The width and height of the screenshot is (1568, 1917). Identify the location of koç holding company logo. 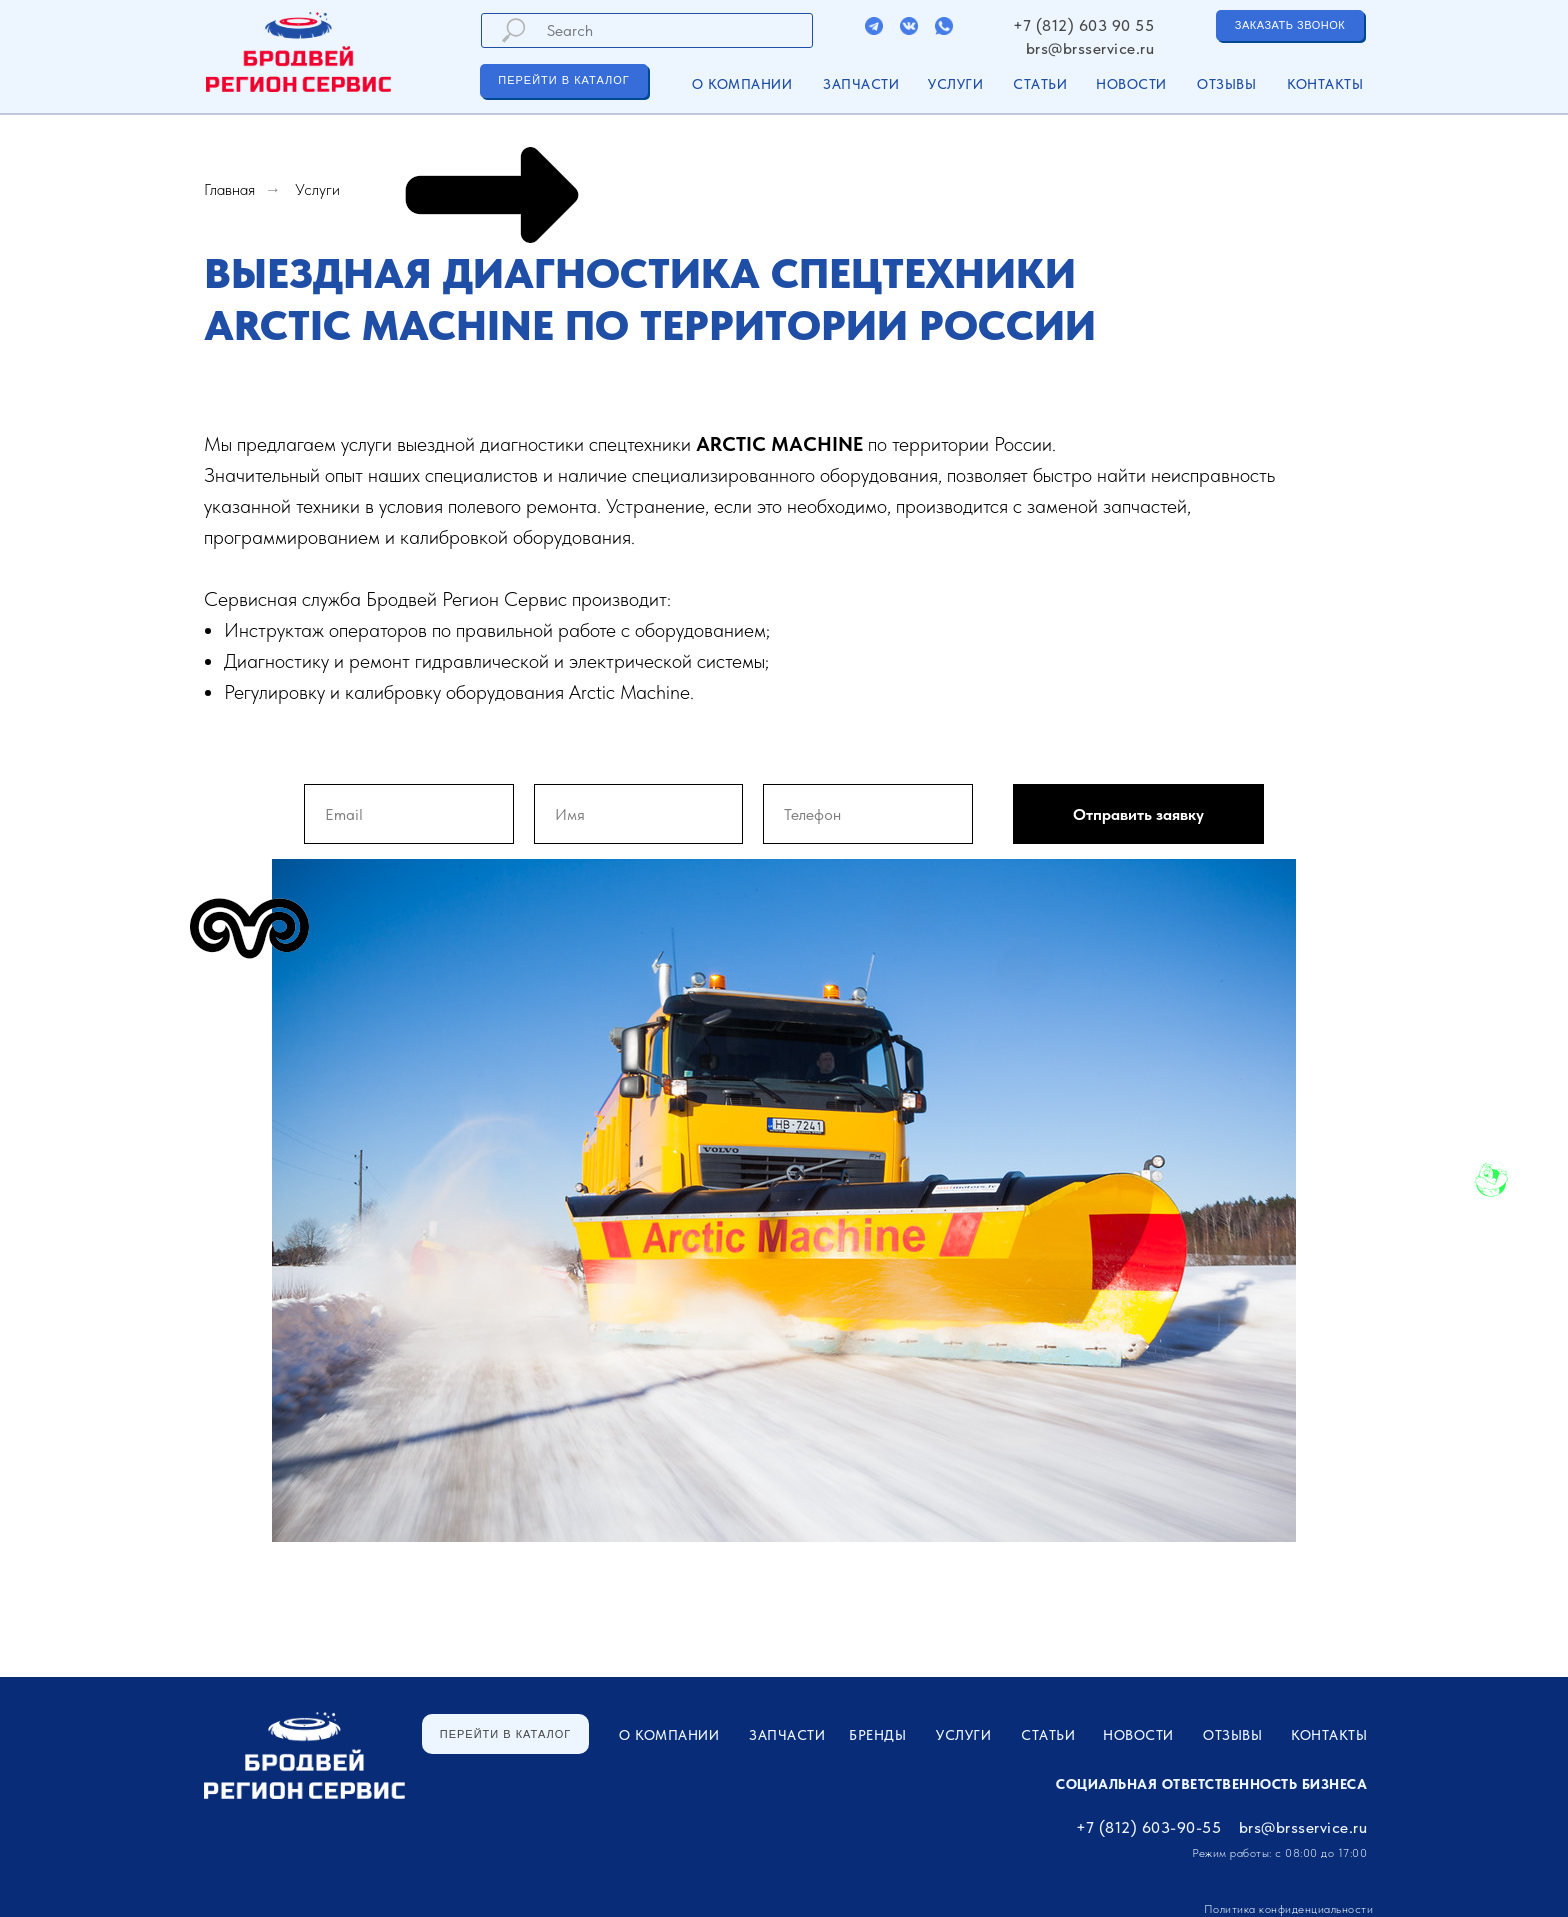
(249, 928).